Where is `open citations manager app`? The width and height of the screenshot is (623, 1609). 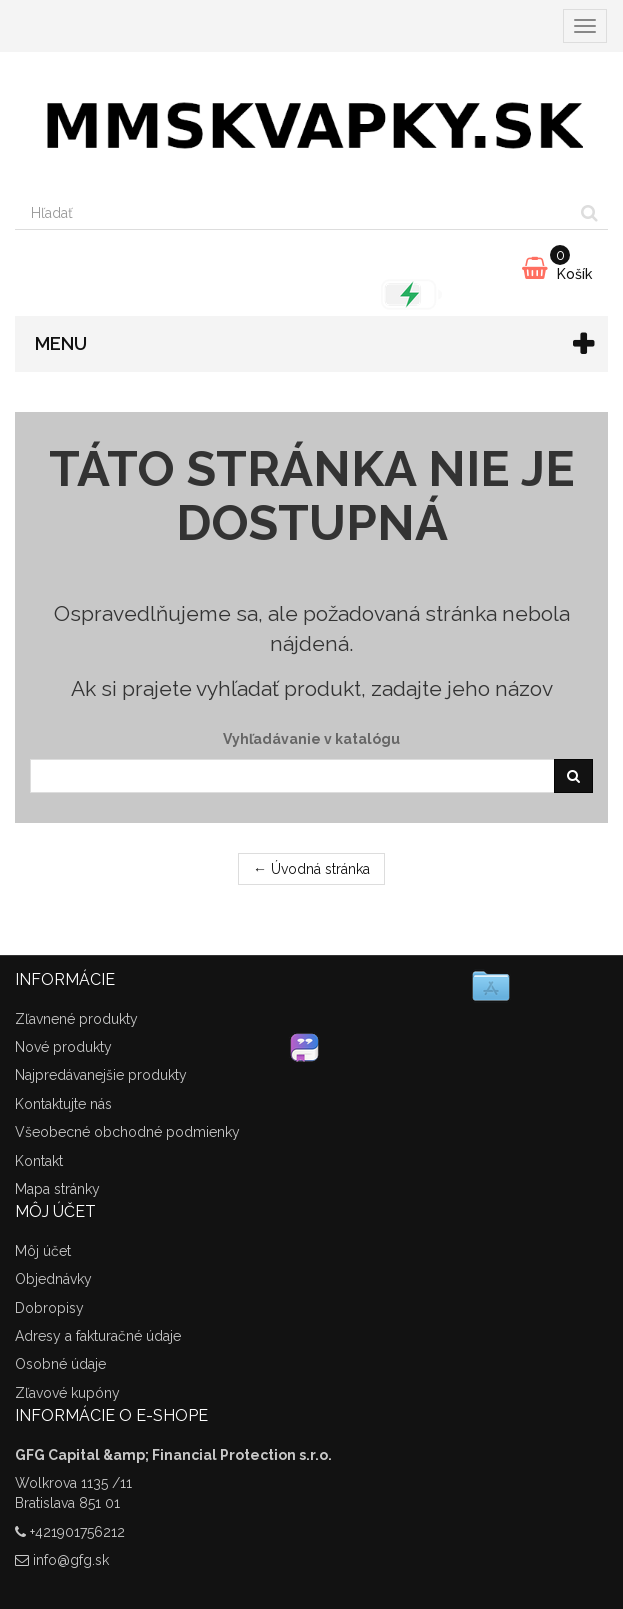
open citations manager app is located at coordinates (304, 1047).